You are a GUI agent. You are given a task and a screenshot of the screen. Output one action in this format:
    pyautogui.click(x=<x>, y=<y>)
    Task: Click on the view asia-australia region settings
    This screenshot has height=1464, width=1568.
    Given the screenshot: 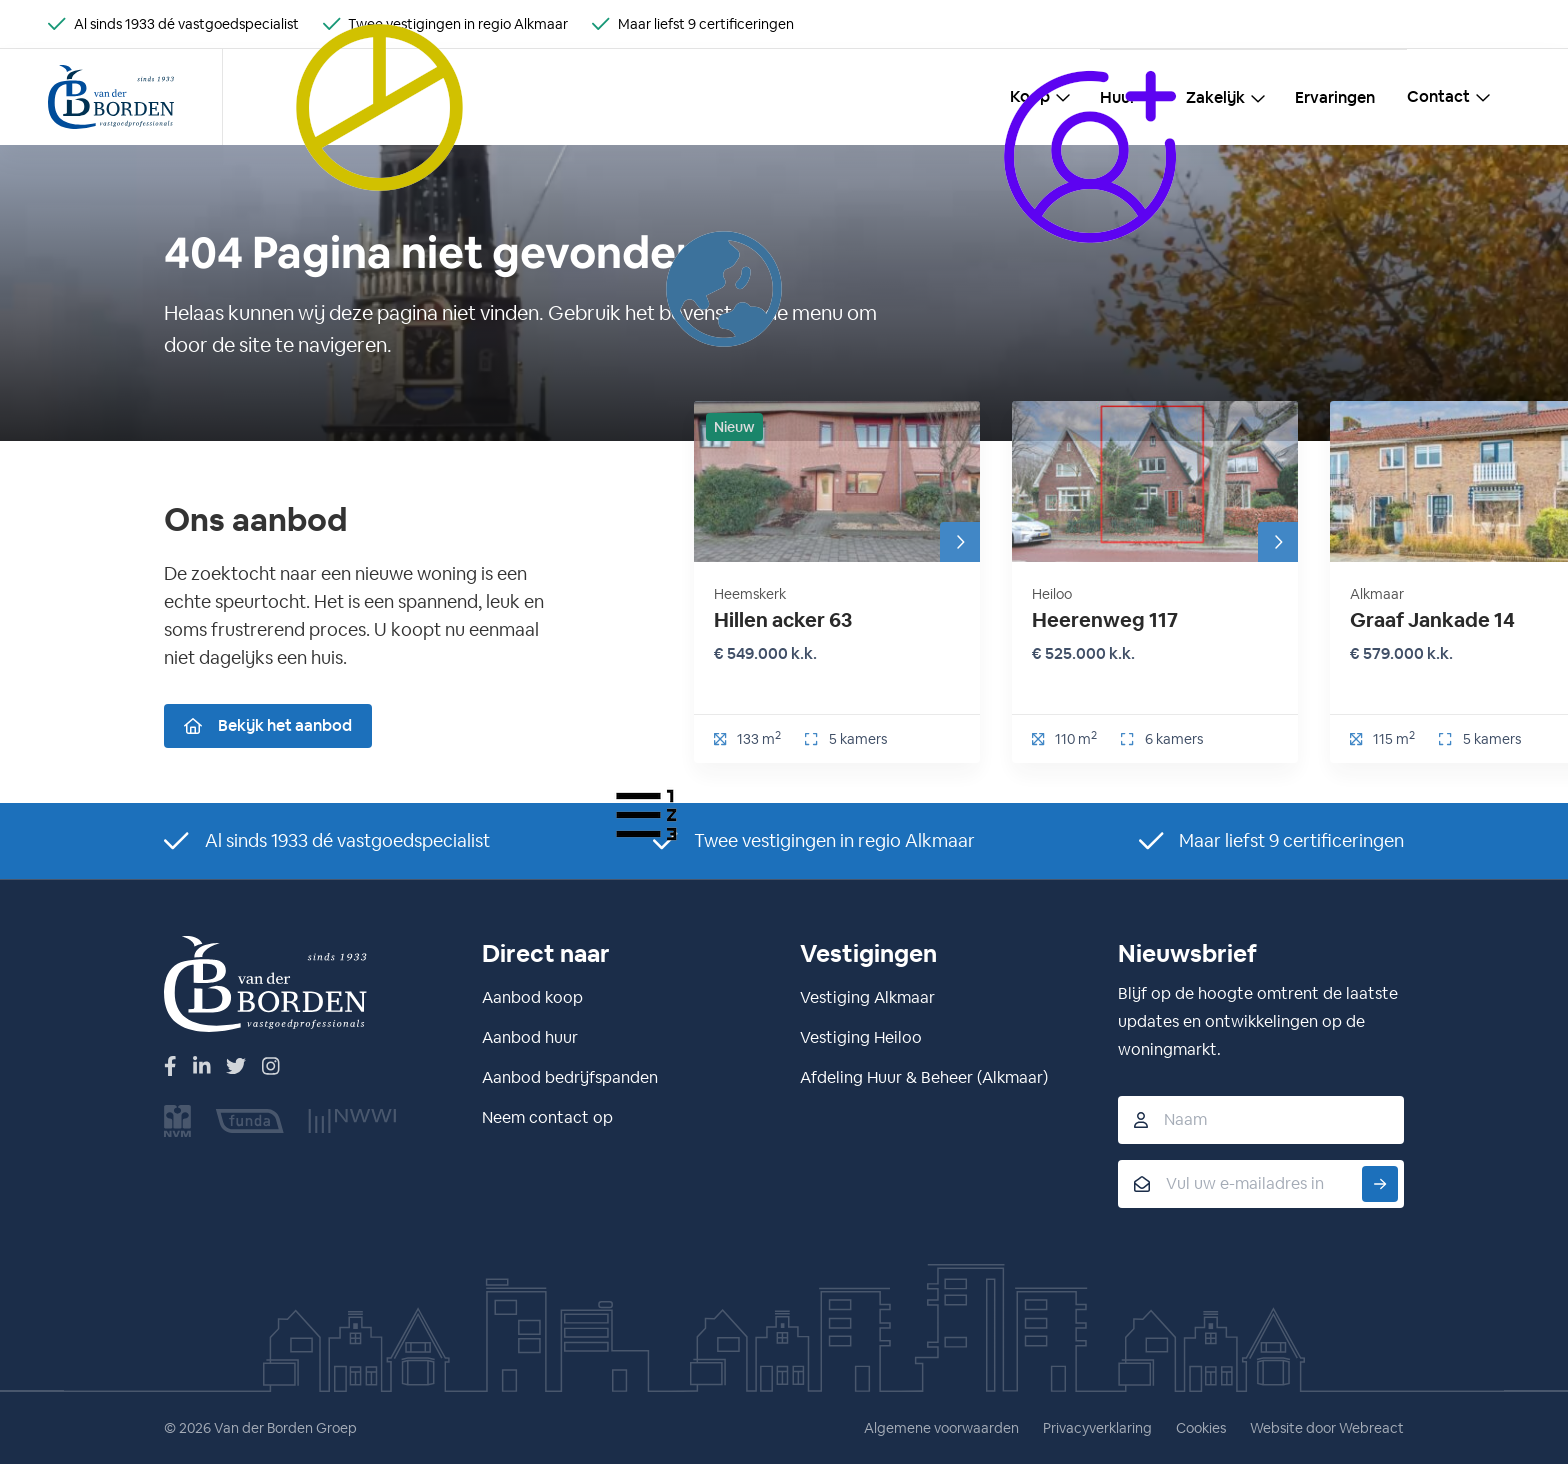 What is the action you would take?
    pyautogui.click(x=724, y=289)
    